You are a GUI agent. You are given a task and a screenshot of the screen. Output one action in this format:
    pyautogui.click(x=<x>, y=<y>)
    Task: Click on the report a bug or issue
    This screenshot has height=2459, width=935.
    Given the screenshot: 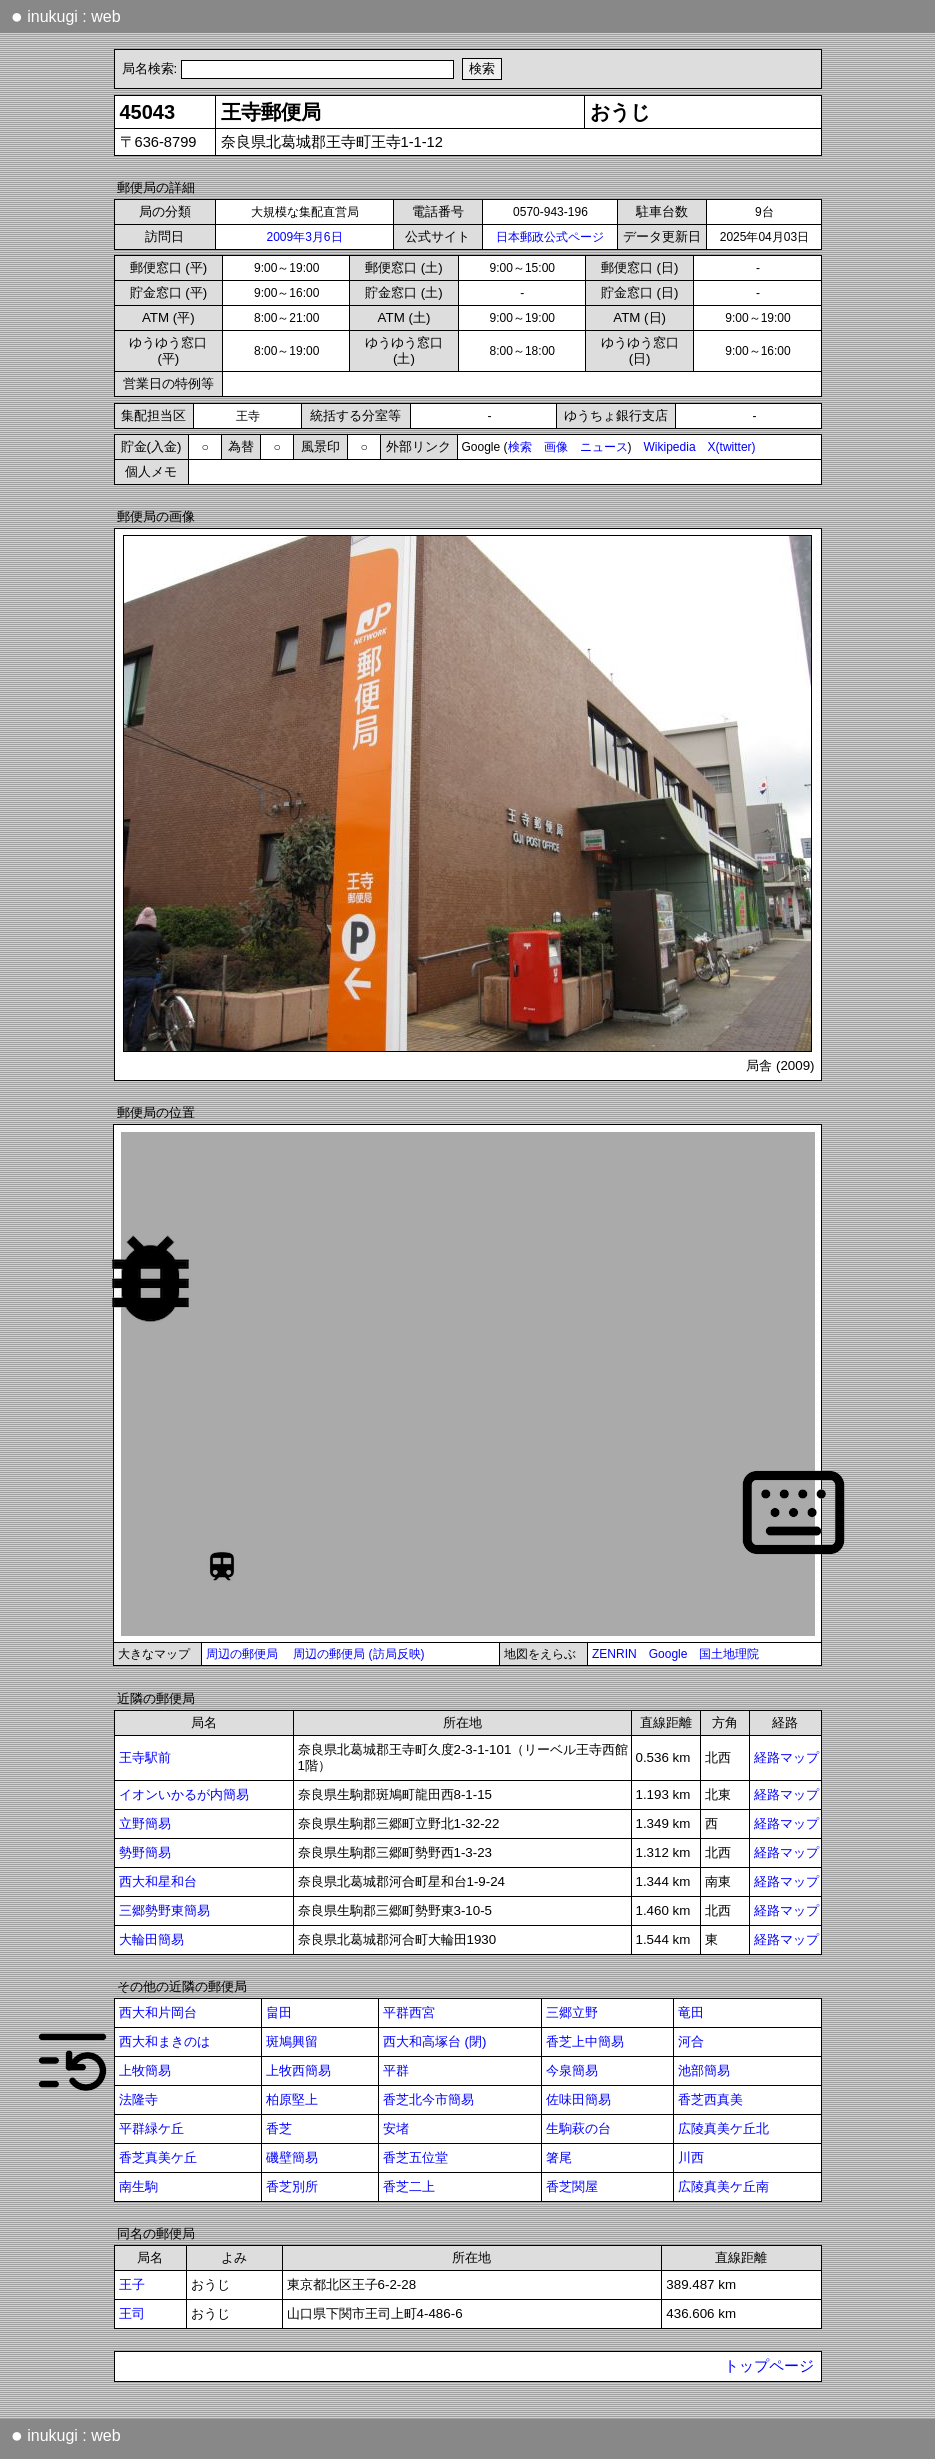 What is the action you would take?
    pyautogui.click(x=150, y=1278)
    